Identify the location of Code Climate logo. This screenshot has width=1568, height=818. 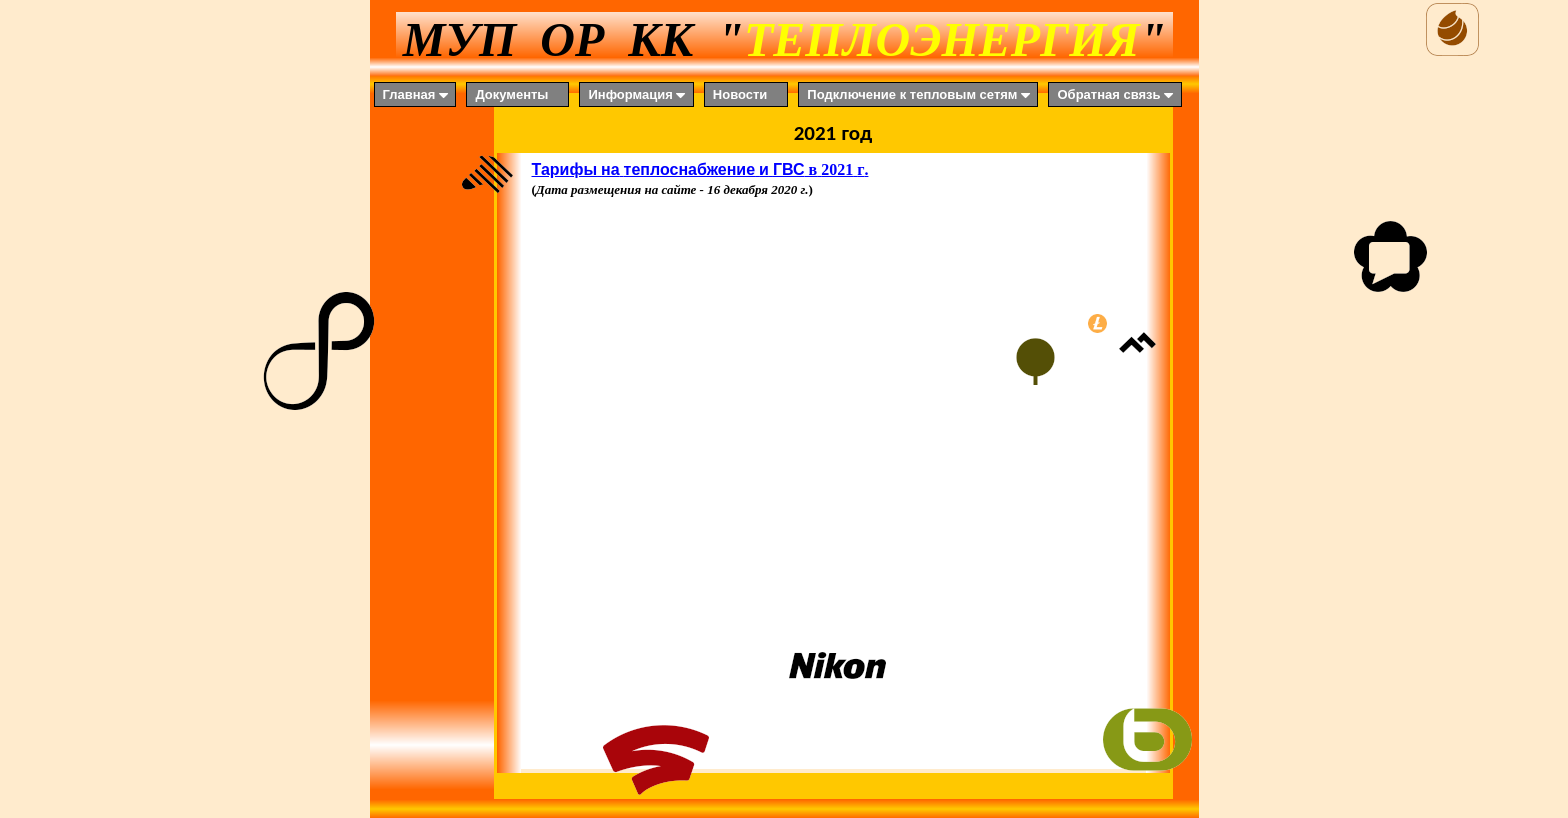
(1137, 342).